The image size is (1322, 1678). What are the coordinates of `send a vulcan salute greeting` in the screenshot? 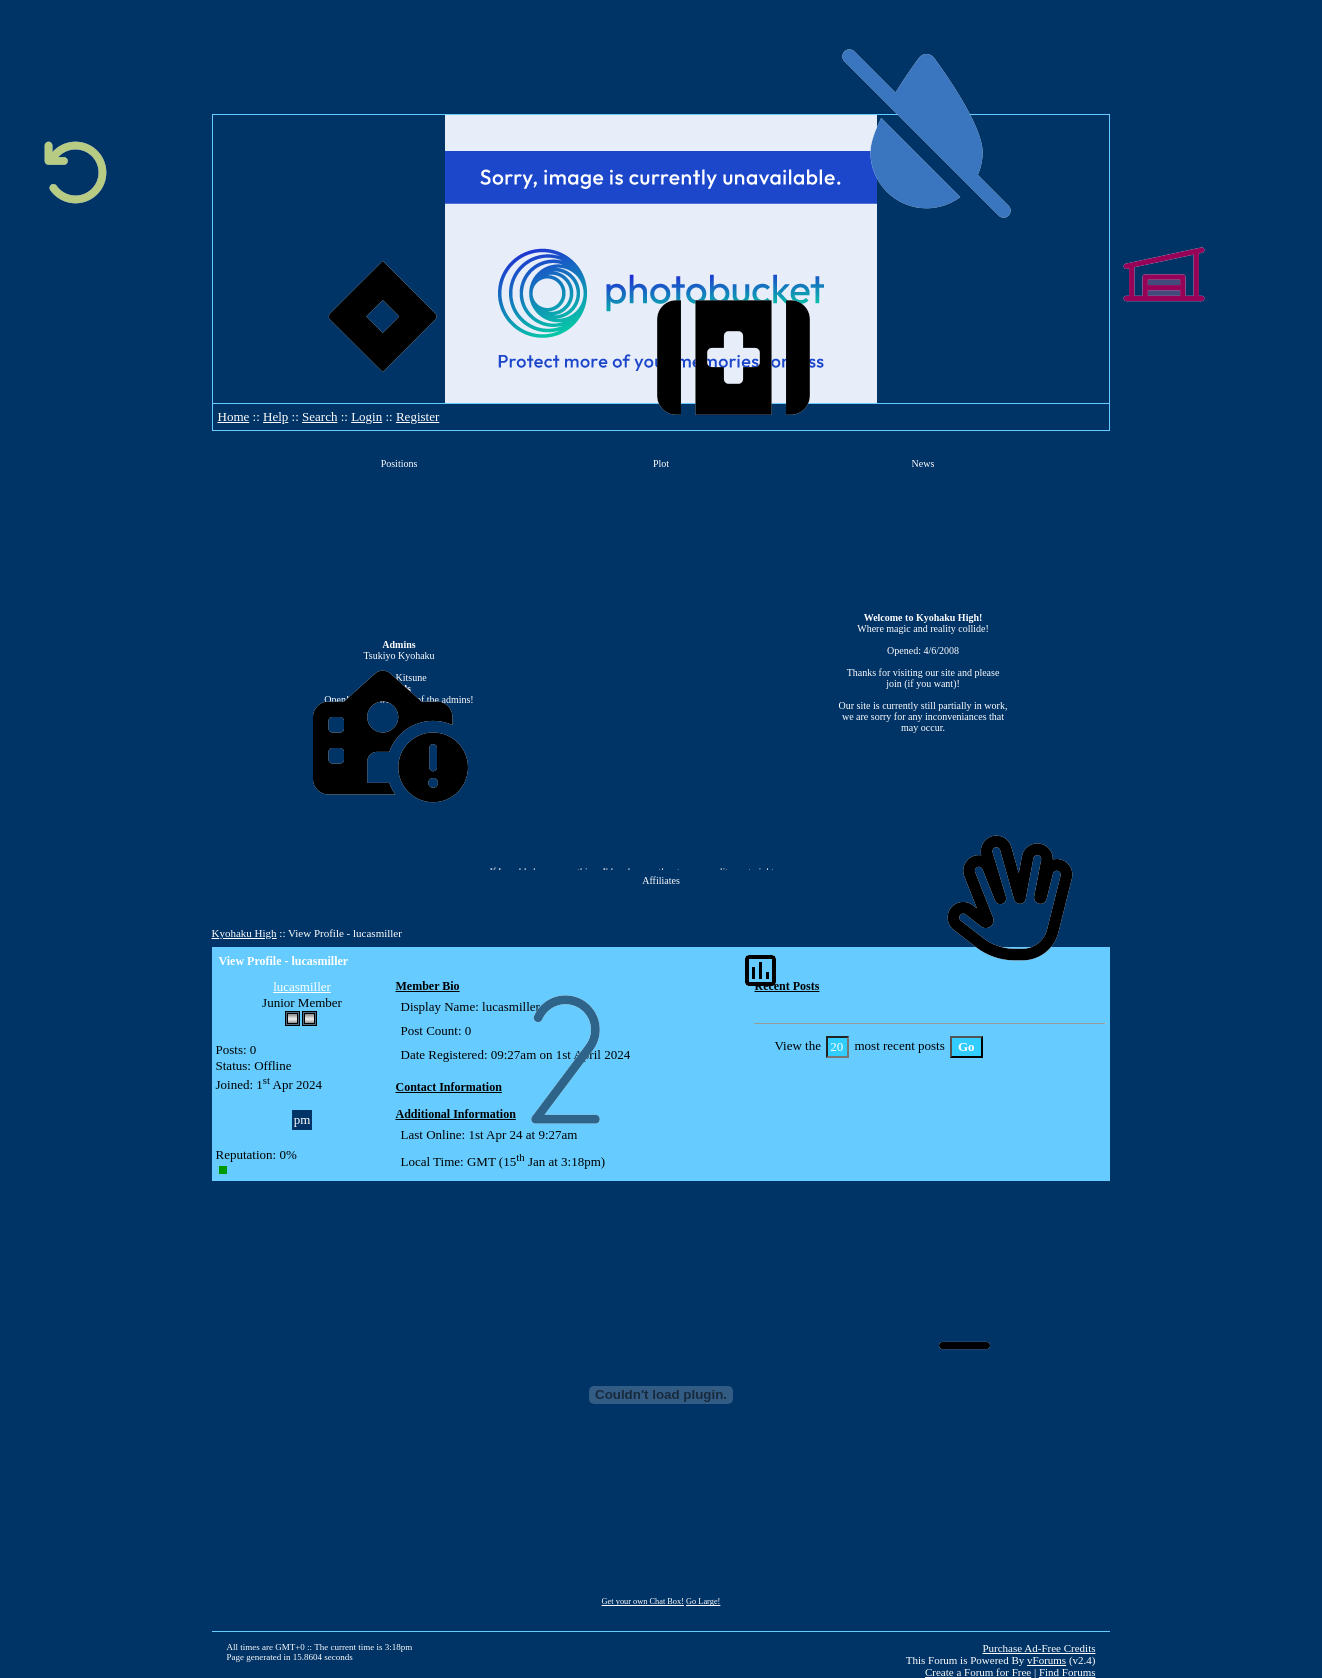 It's located at (1010, 898).